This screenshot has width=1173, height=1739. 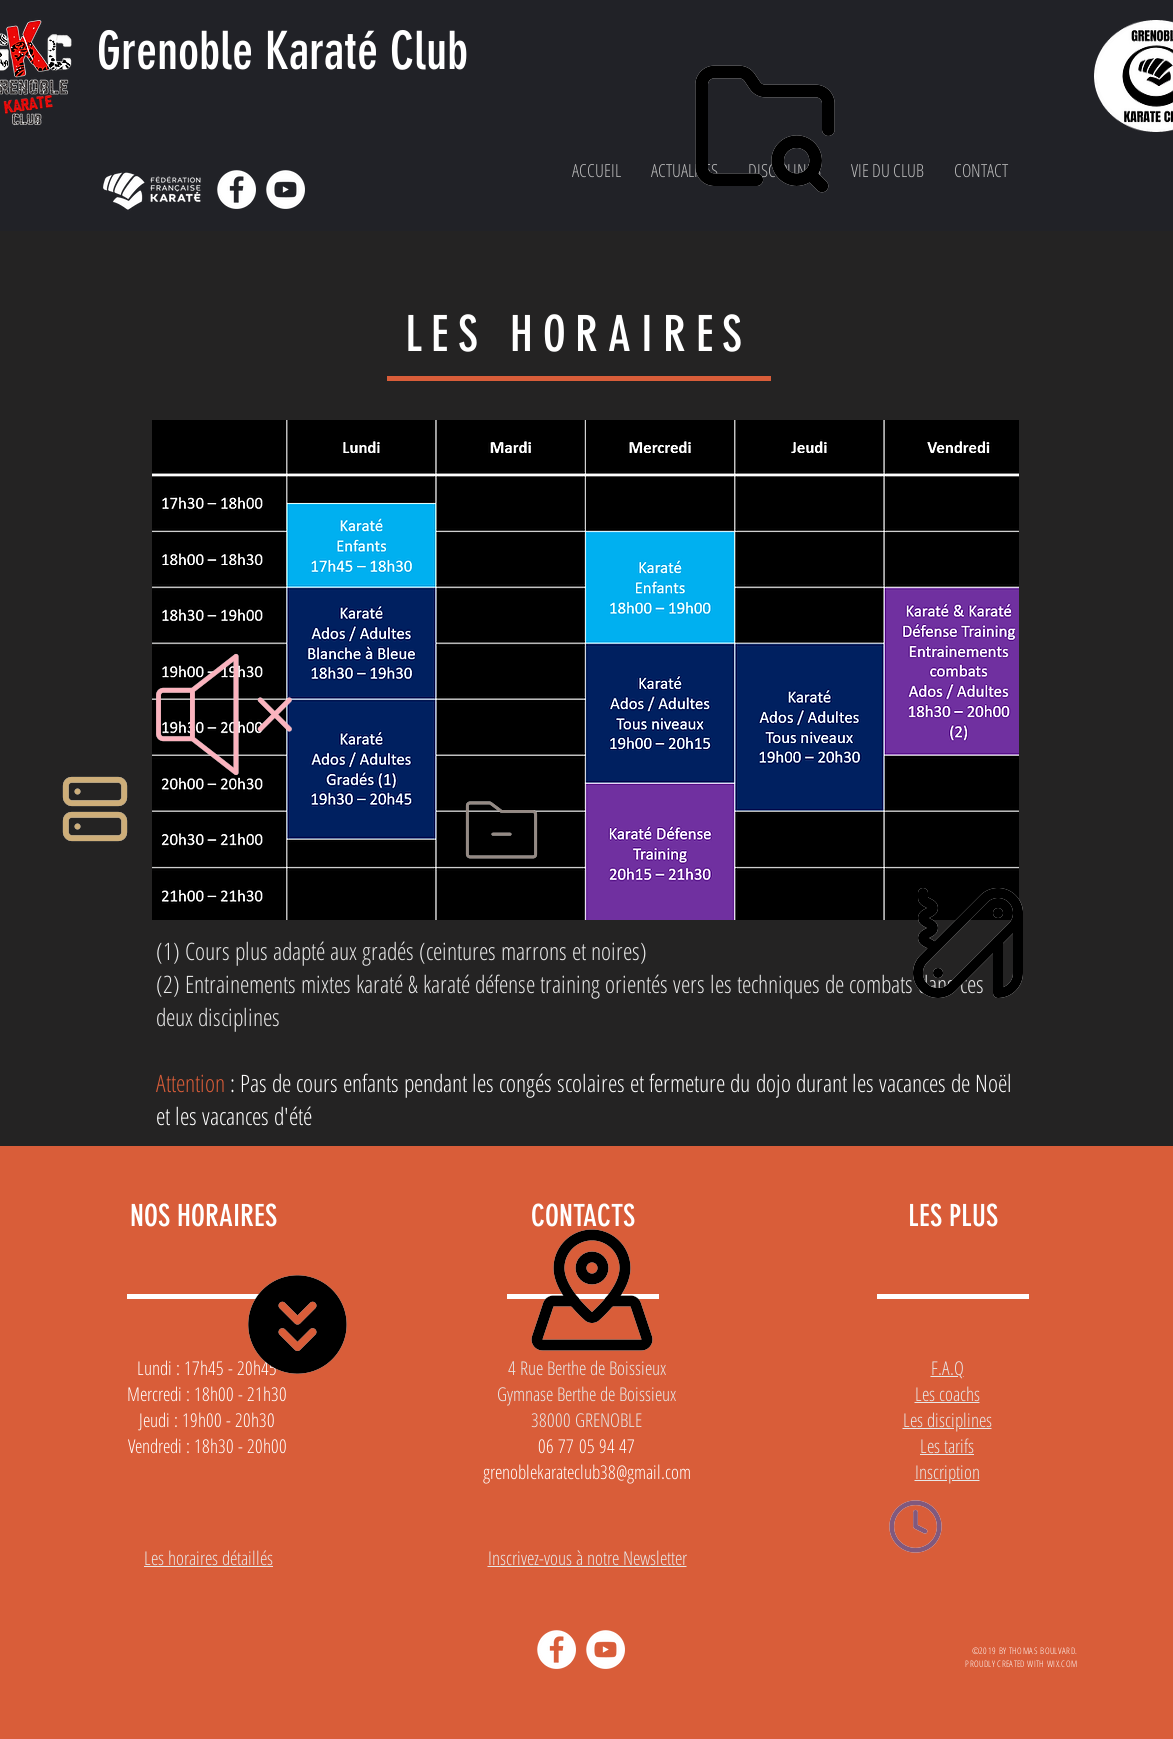 I want to click on mute audio or sound, so click(x=221, y=714).